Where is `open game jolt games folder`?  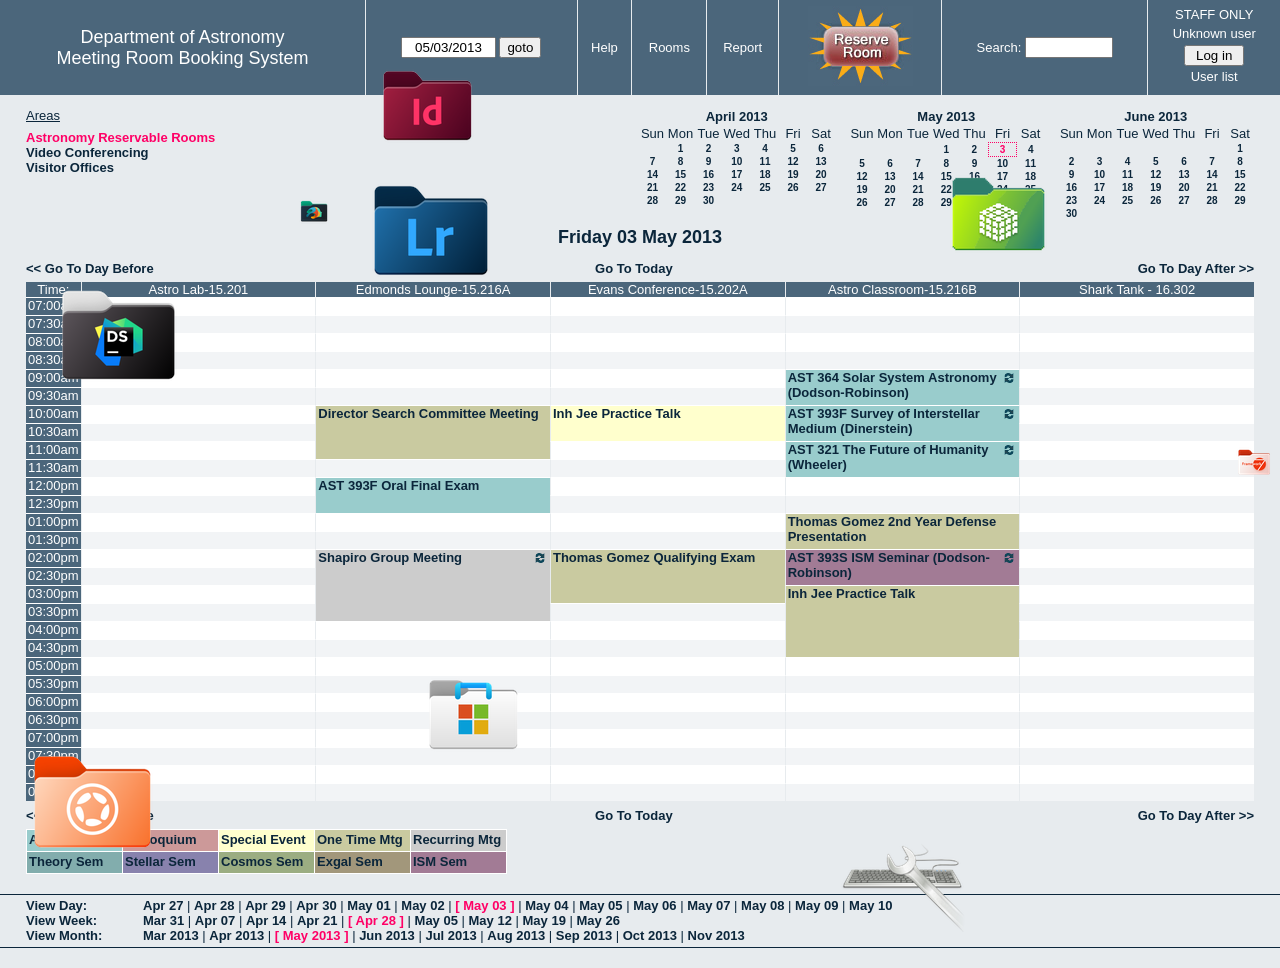
open game jolt games folder is located at coordinates (998, 216).